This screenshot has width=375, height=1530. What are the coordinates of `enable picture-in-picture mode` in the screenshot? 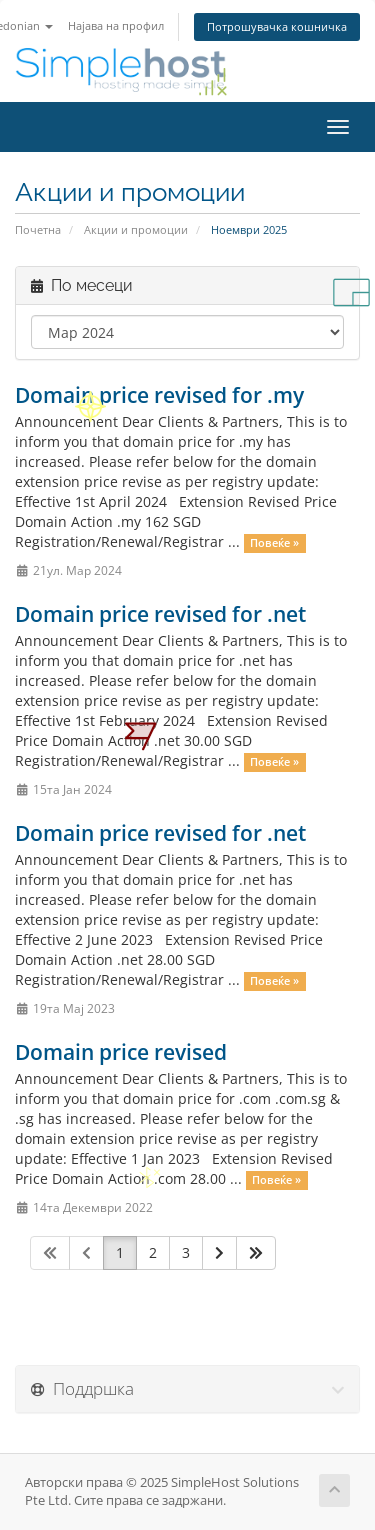 It's located at (351, 292).